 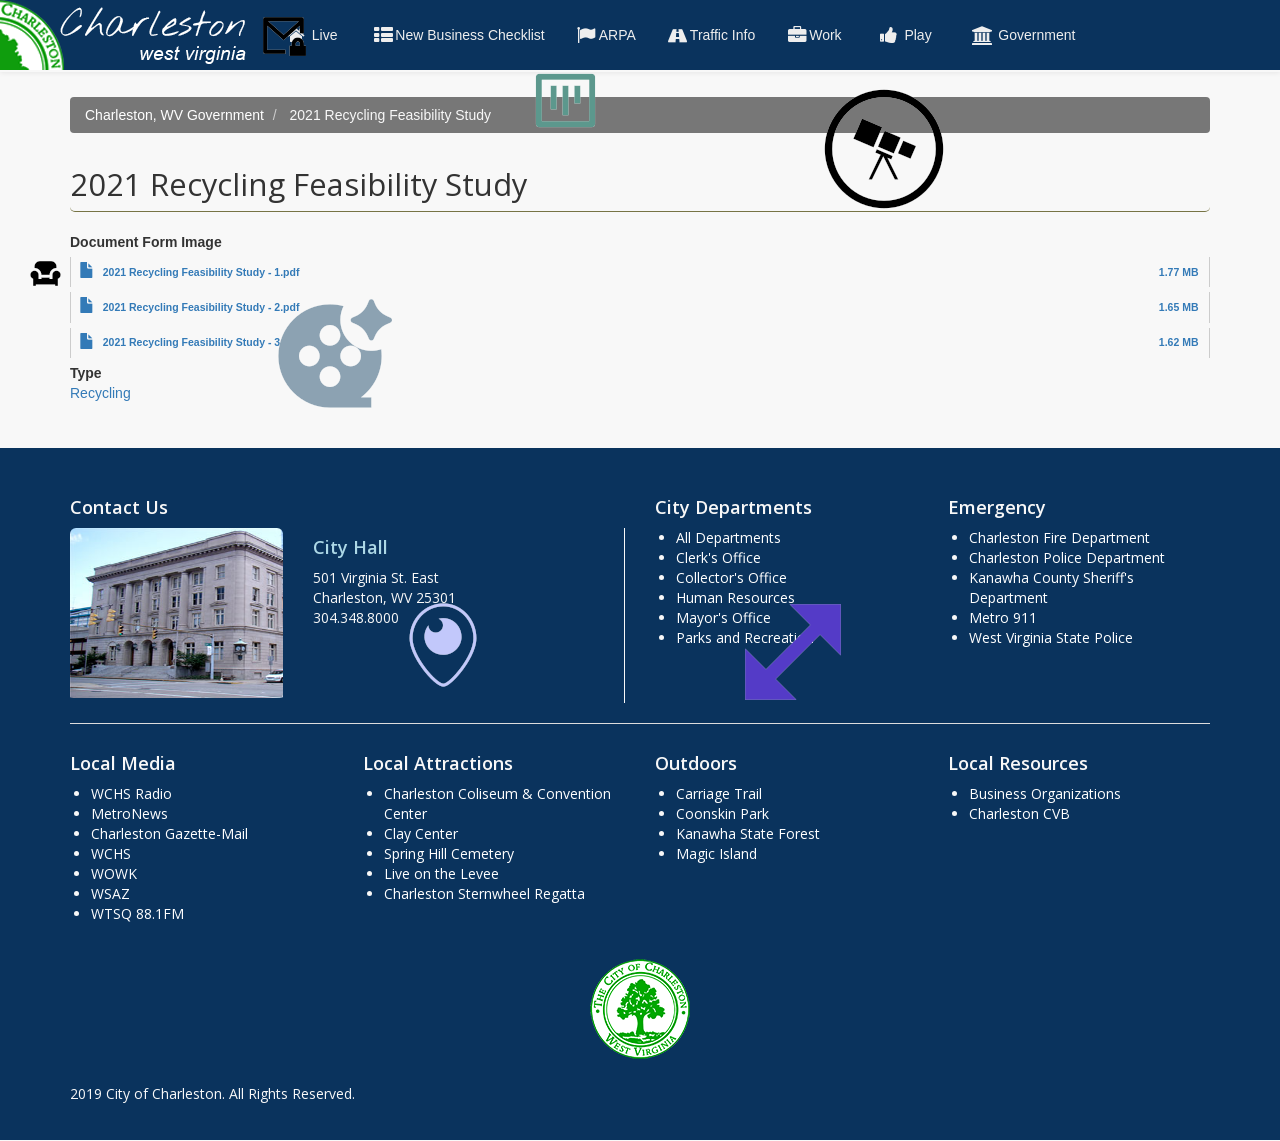 I want to click on indicates encrypted or secure email, so click(x=283, y=35).